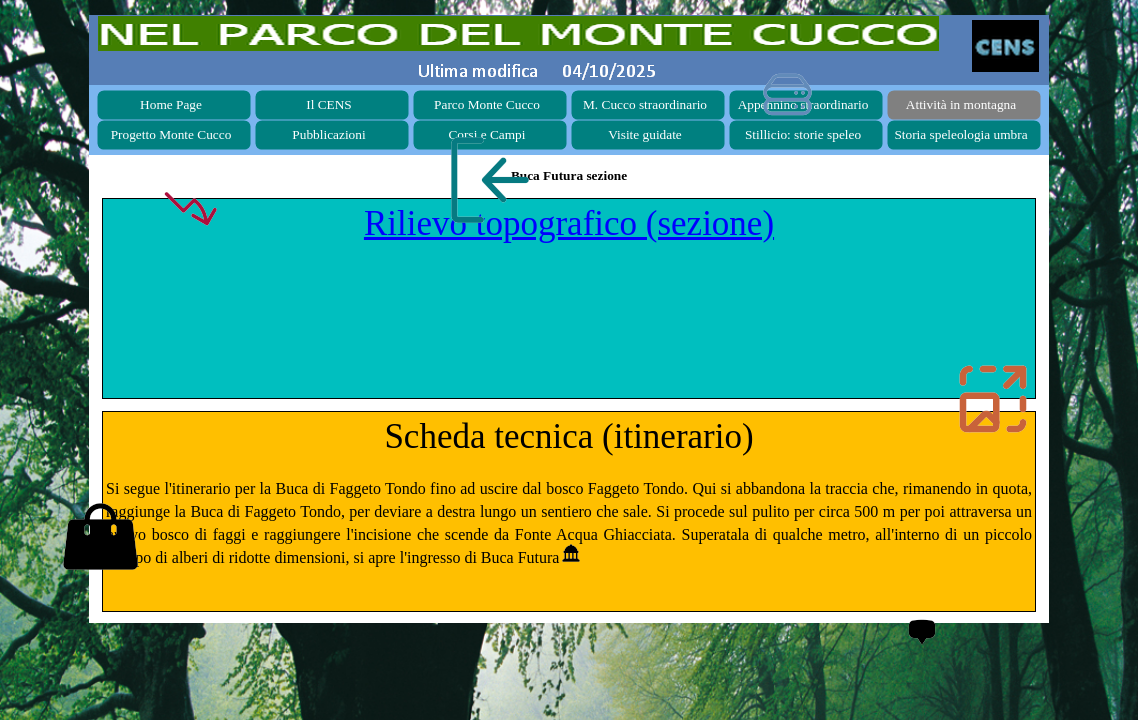  What do you see at coordinates (993, 399) in the screenshot?
I see `upscale or enhance image resolution` at bounding box center [993, 399].